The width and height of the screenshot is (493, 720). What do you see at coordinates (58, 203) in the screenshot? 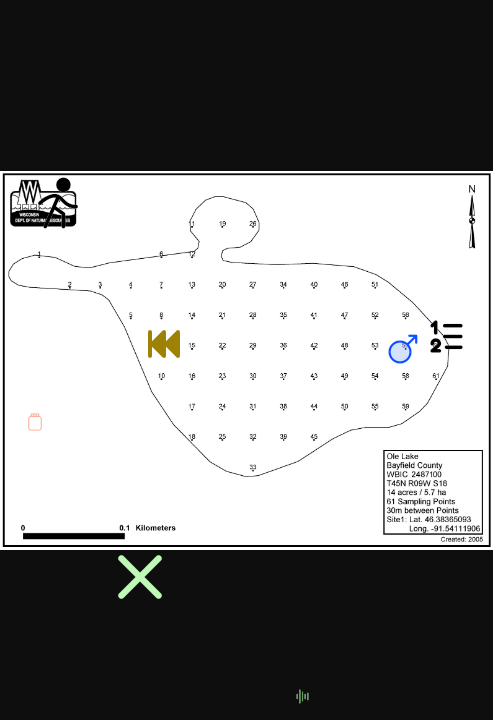
I see `switch to walking directions` at bounding box center [58, 203].